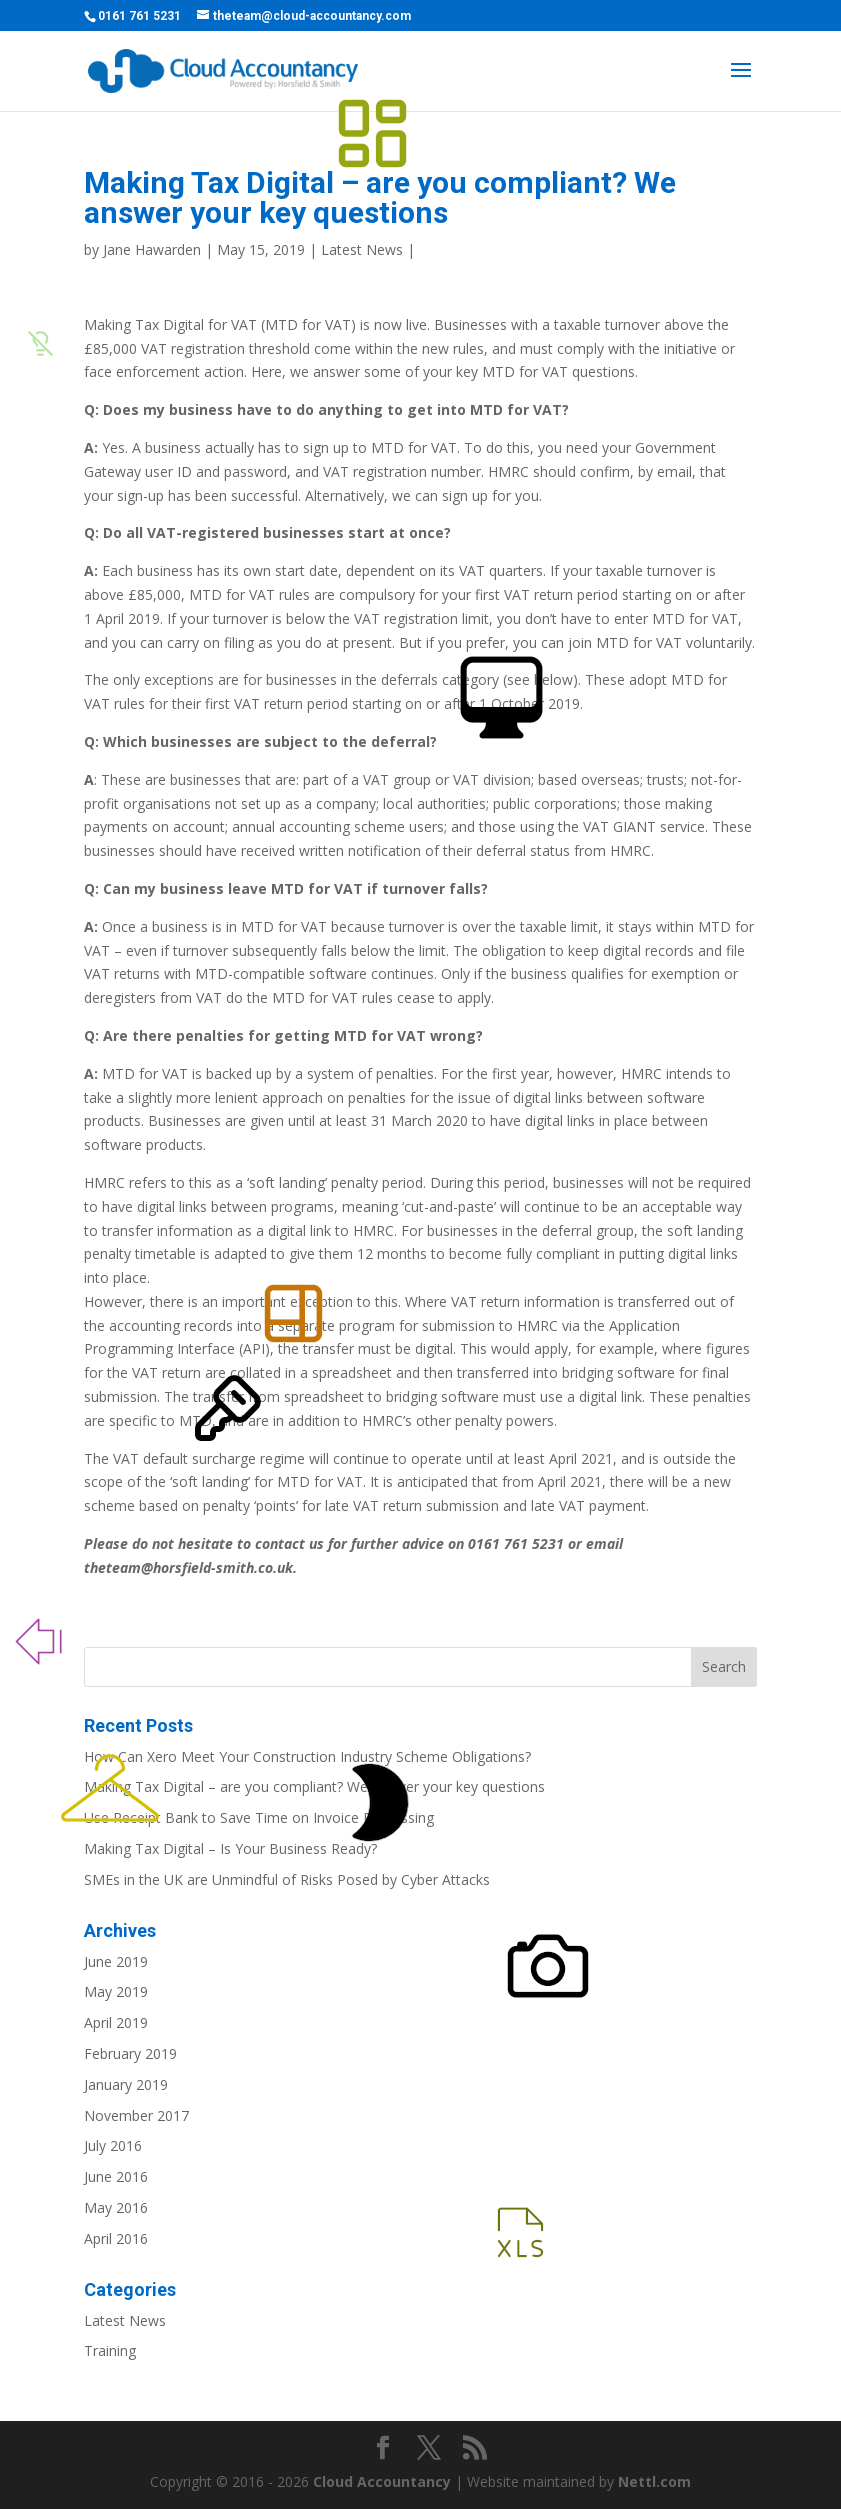 This screenshot has width=841, height=2509. Describe the element at coordinates (501, 697) in the screenshot. I see `access desktop or computer settings` at that location.